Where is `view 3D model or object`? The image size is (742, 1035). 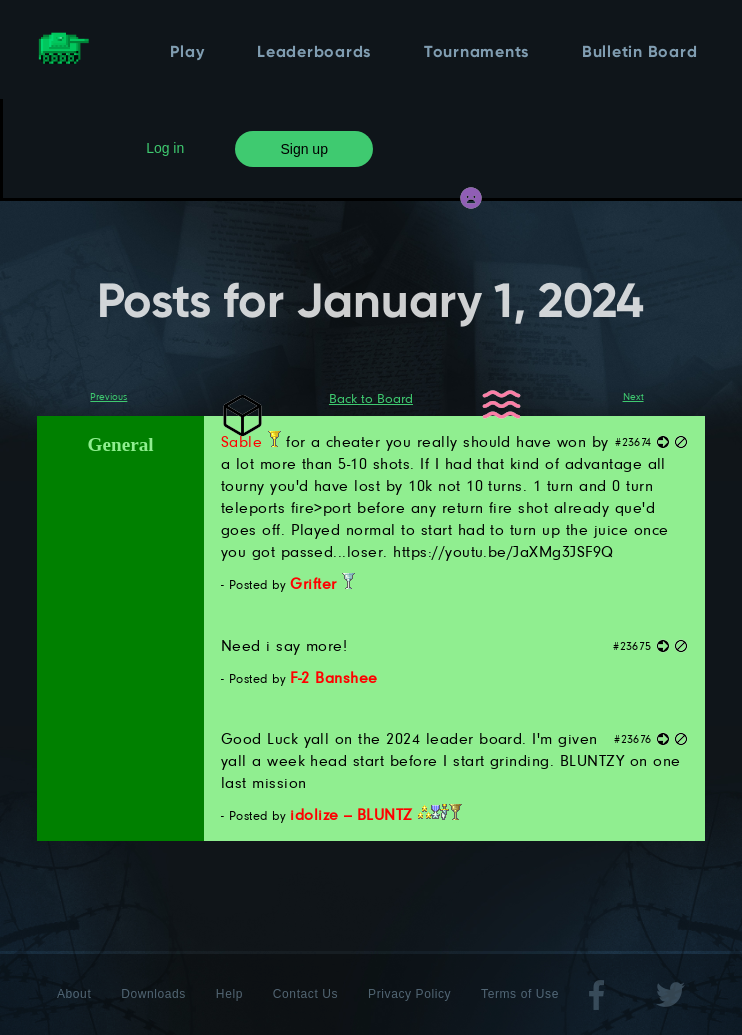
view 3D model or object is located at coordinates (242, 415).